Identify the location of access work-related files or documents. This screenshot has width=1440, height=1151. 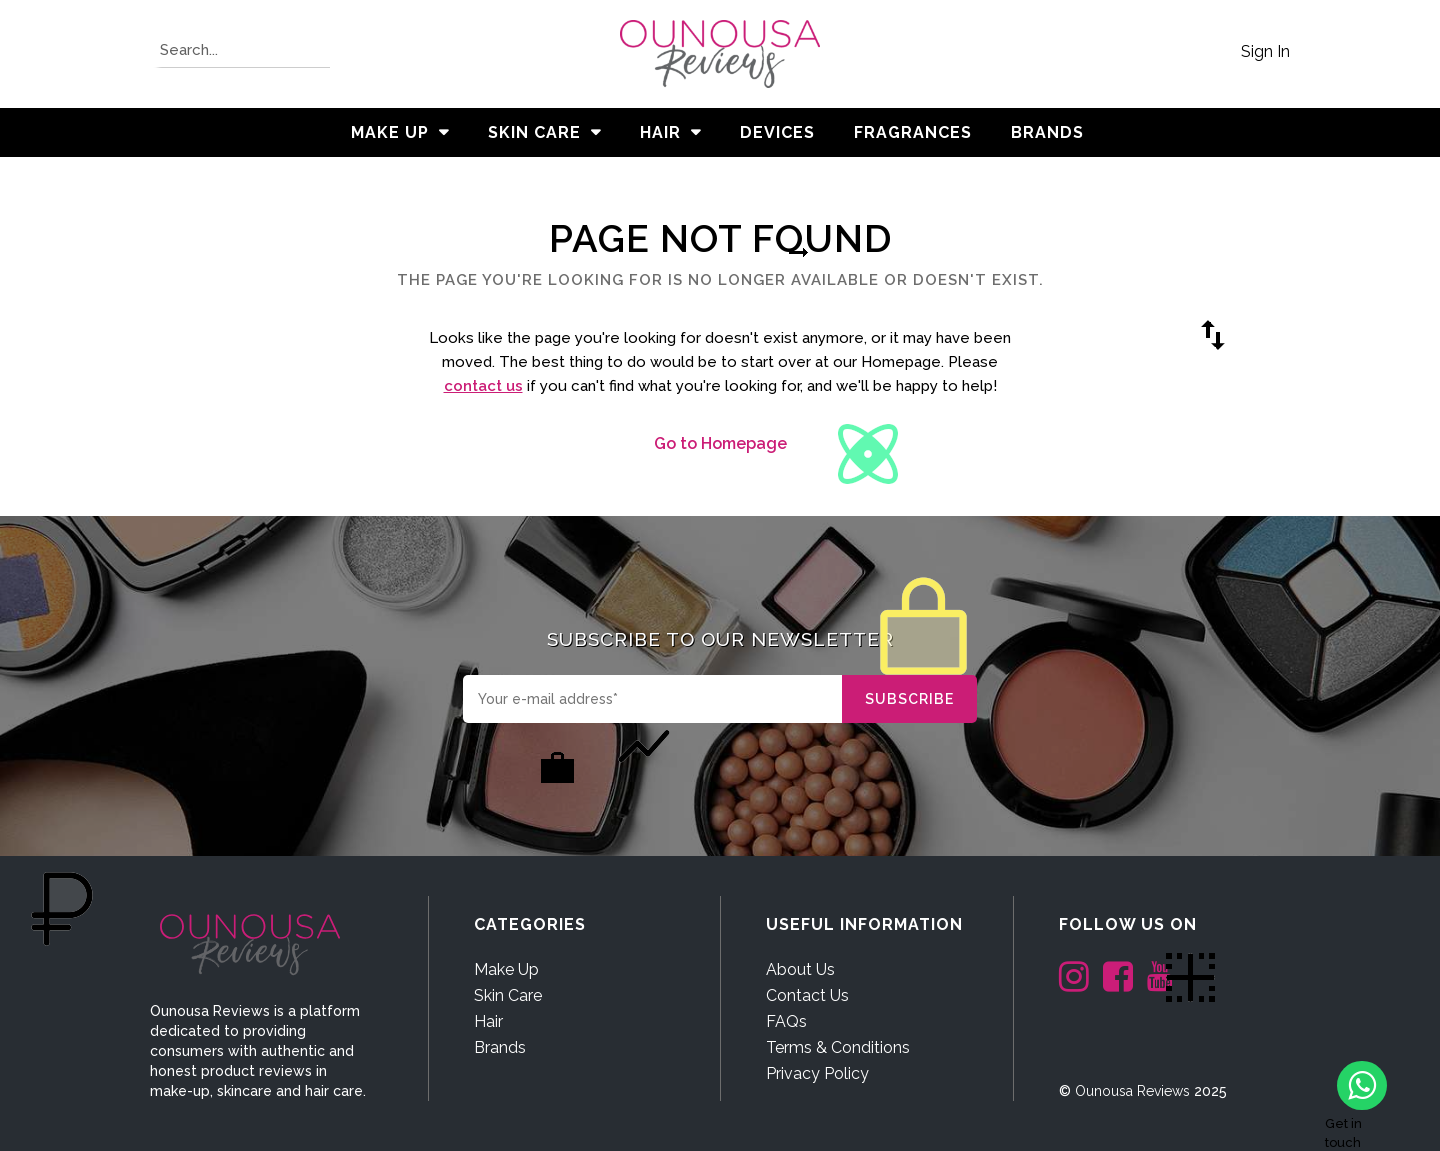
(557, 768).